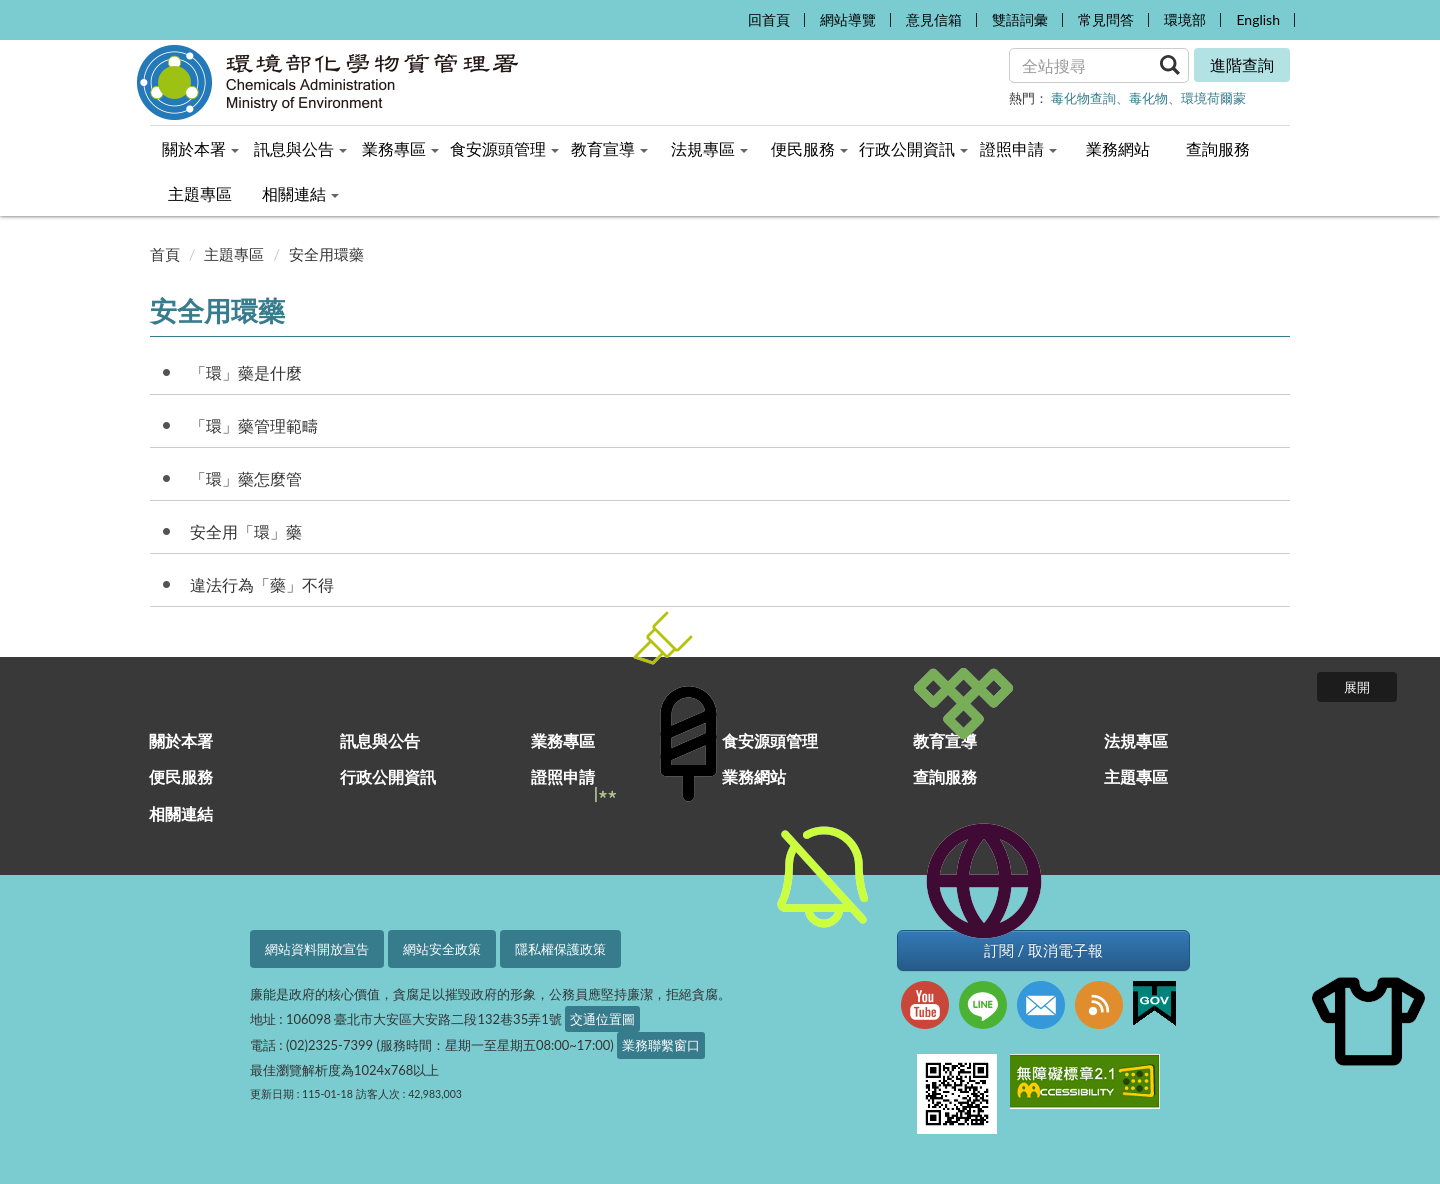 Image resolution: width=1440 pixels, height=1184 pixels. Describe the element at coordinates (824, 877) in the screenshot. I see `mute notifications` at that location.